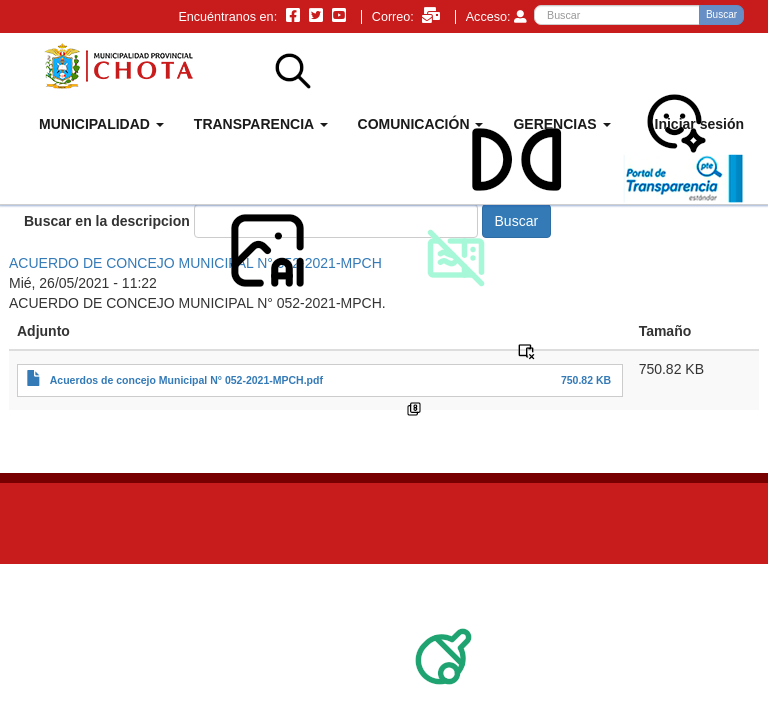 The width and height of the screenshot is (768, 720). What do you see at coordinates (443, 656) in the screenshot?
I see `access table tennis or ping pong game` at bounding box center [443, 656].